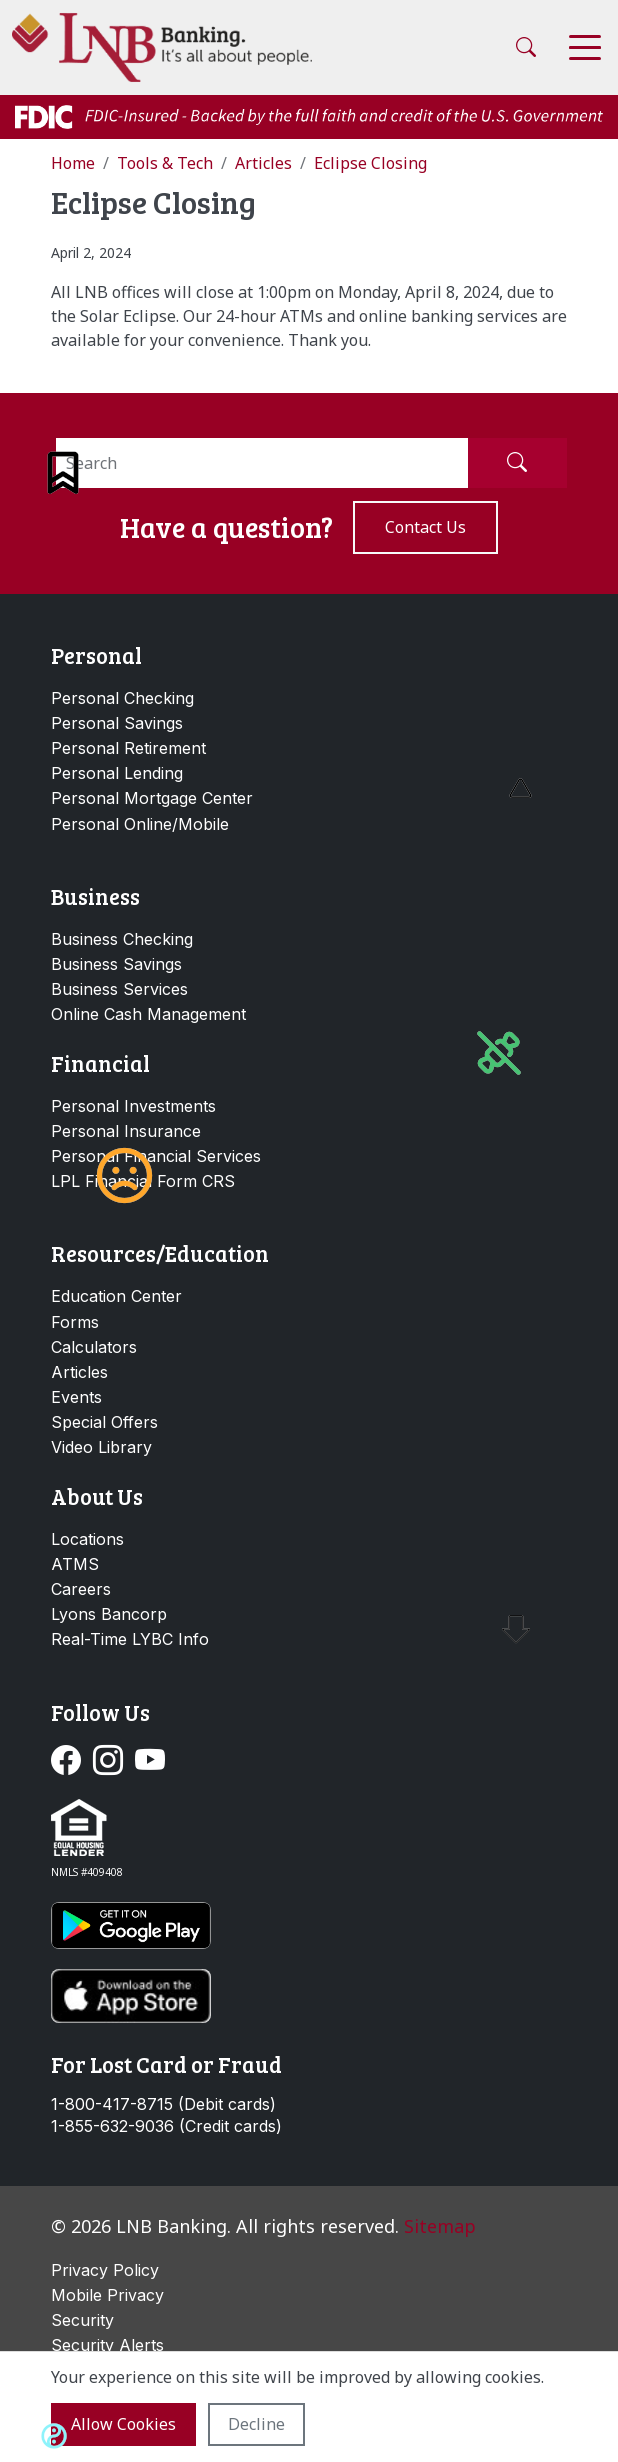 The height and width of the screenshot is (2462, 618). What do you see at coordinates (124, 1175) in the screenshot?
I see `indicate negative feedback or dissatisfaction` at bounding box center [124, 1175].